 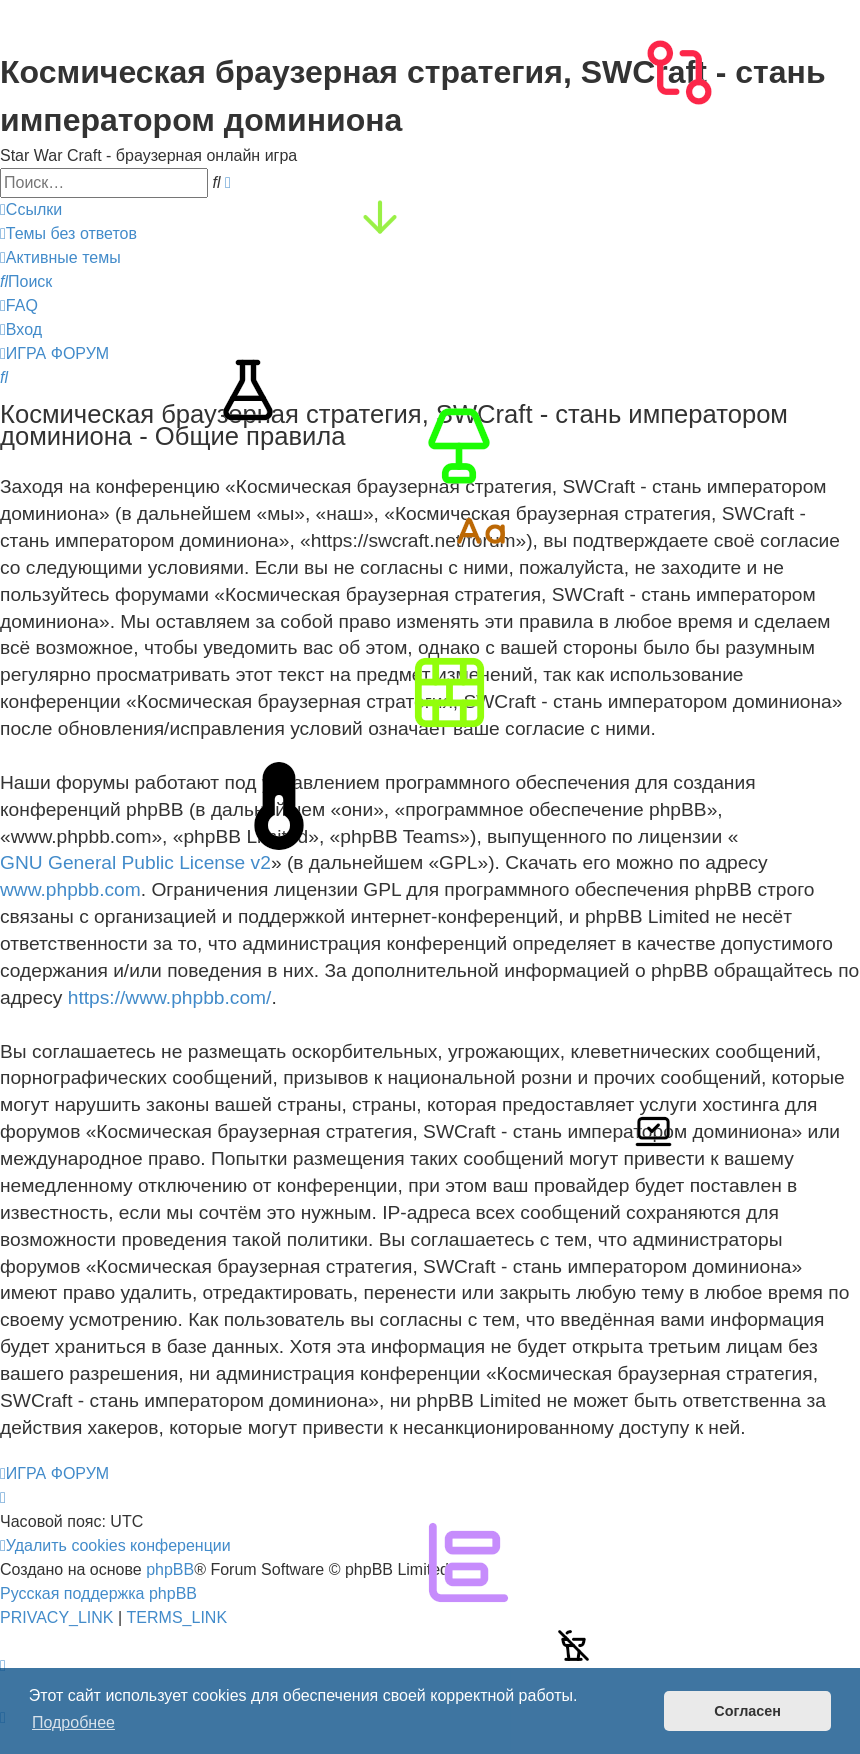 I want to click on indicates moderate or medium temperature, so click(x=279, y=806).